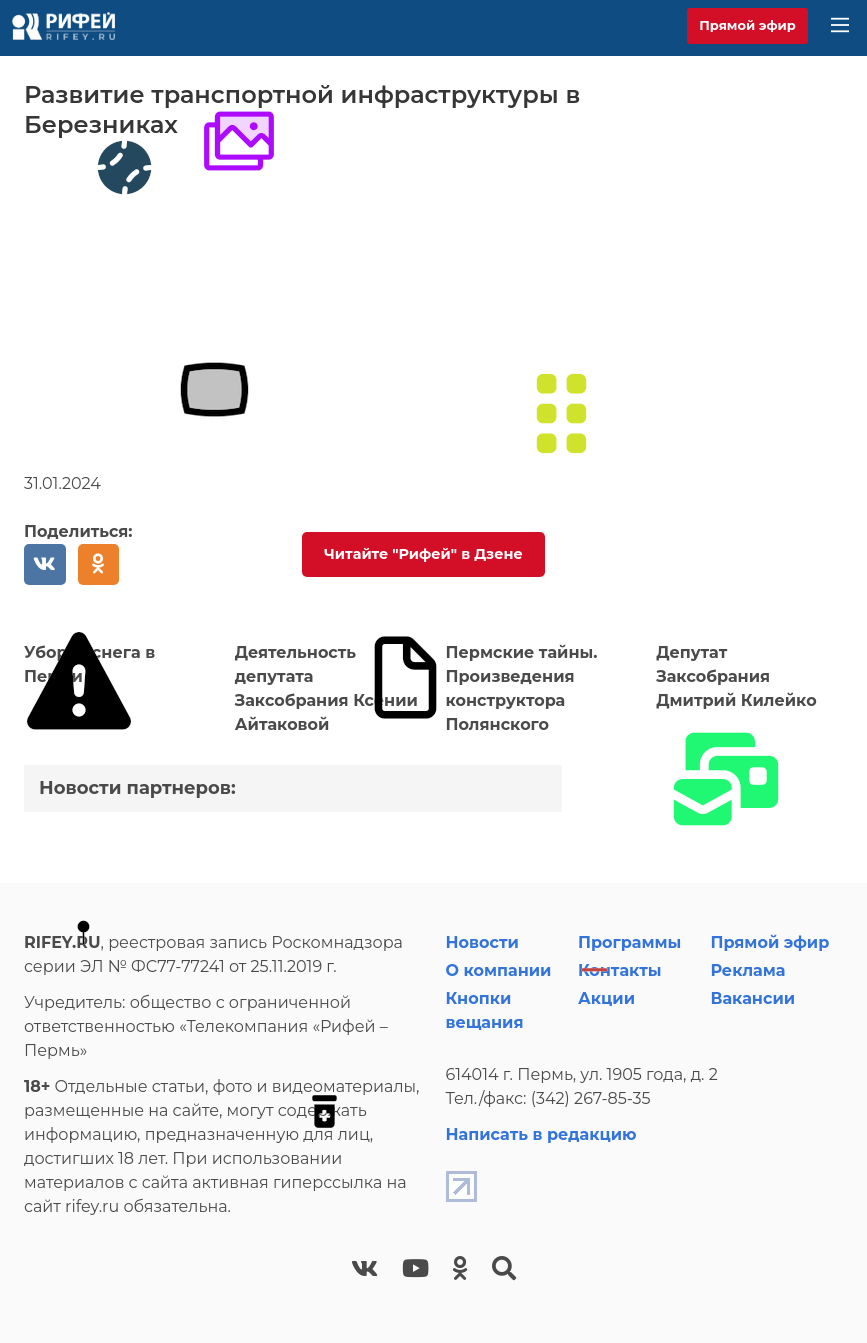 The image size is (867, 1343). Describe the element at coordinates (726, 779) in the screenshot. I see `access bulk mail or mass messaging` at that location.